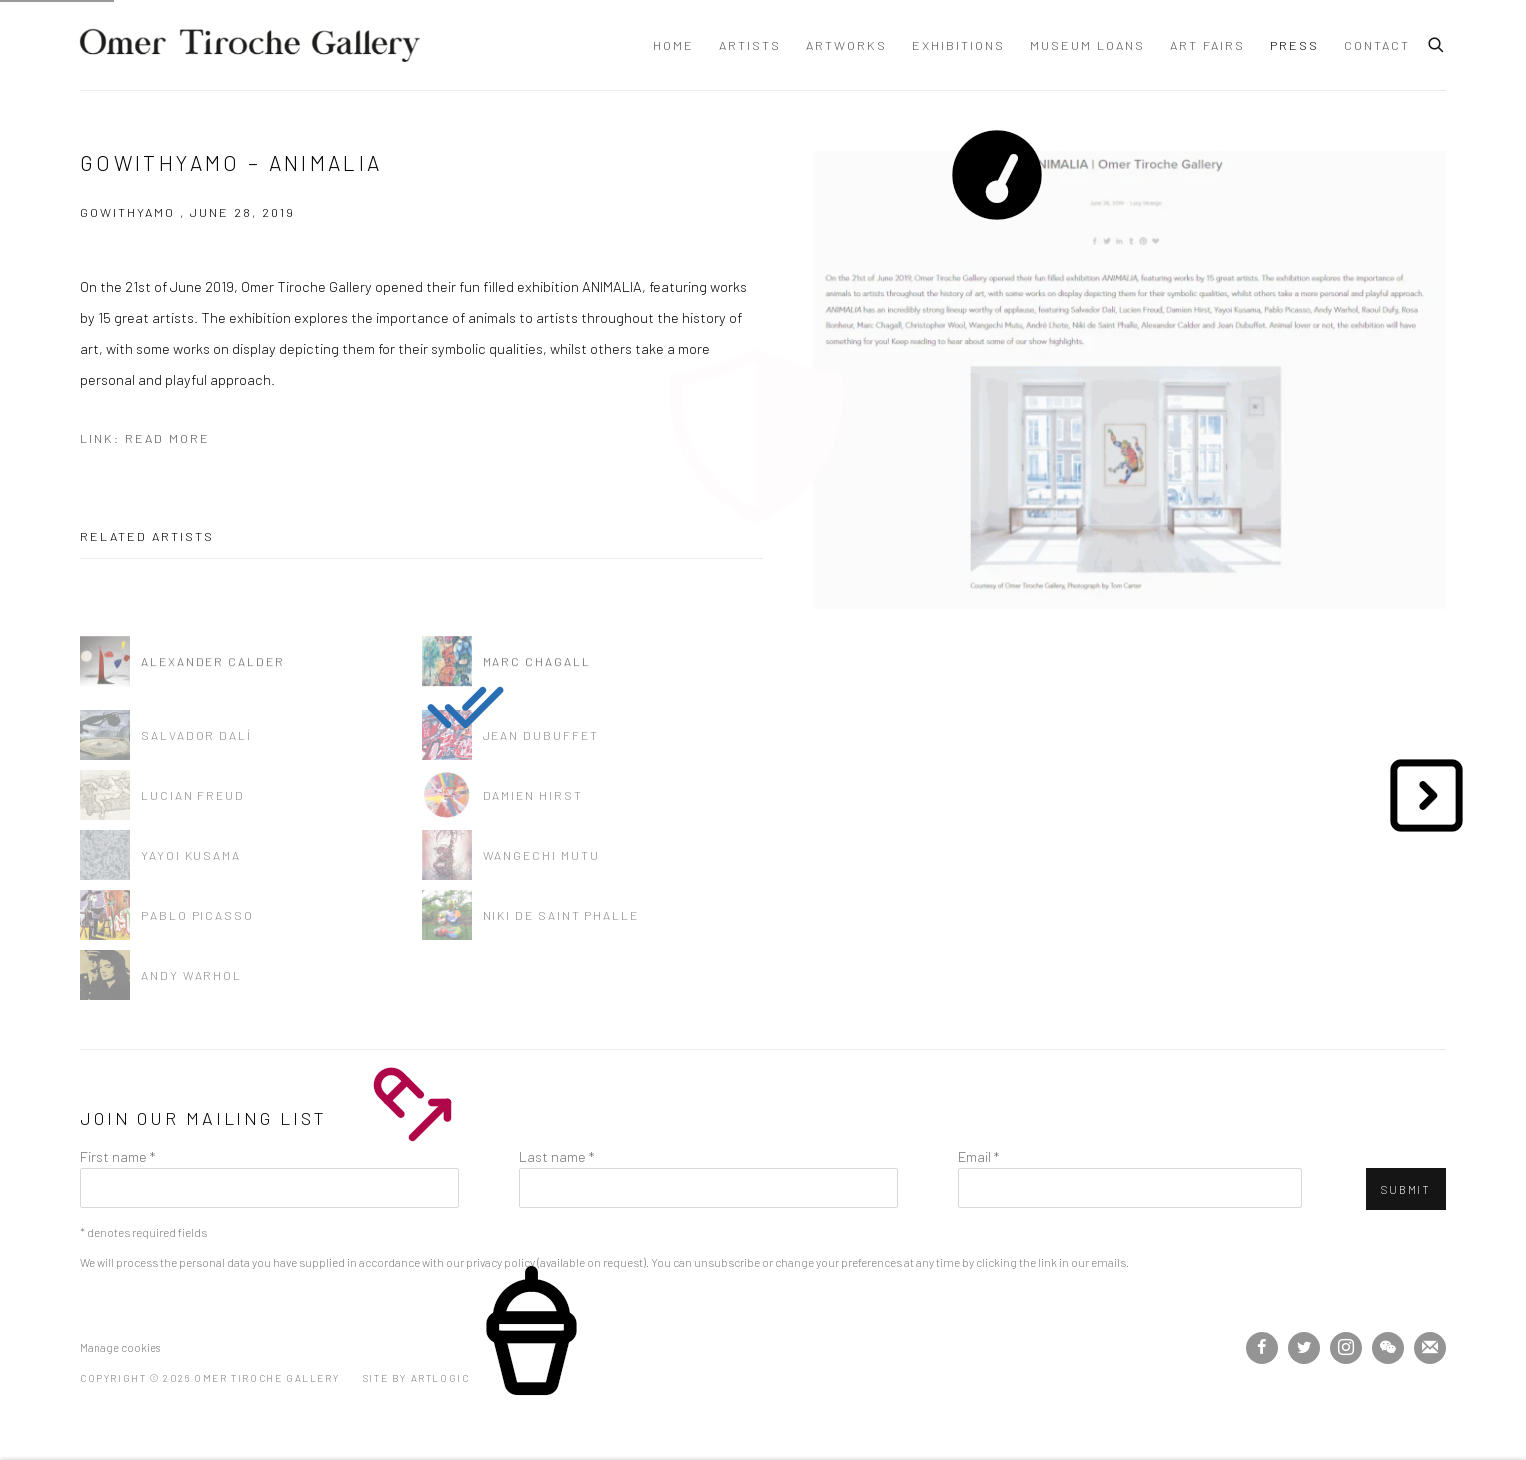 Image resolution: width=1526 pixels, height=1460 pixels. I want to click on navigate to the next item or page, so click(1426, 795).